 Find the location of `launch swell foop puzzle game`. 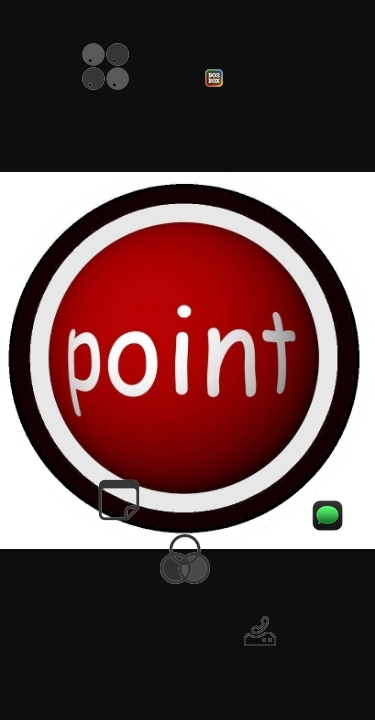

launch swell foop puzzle game is located at coordinates (105, 66).